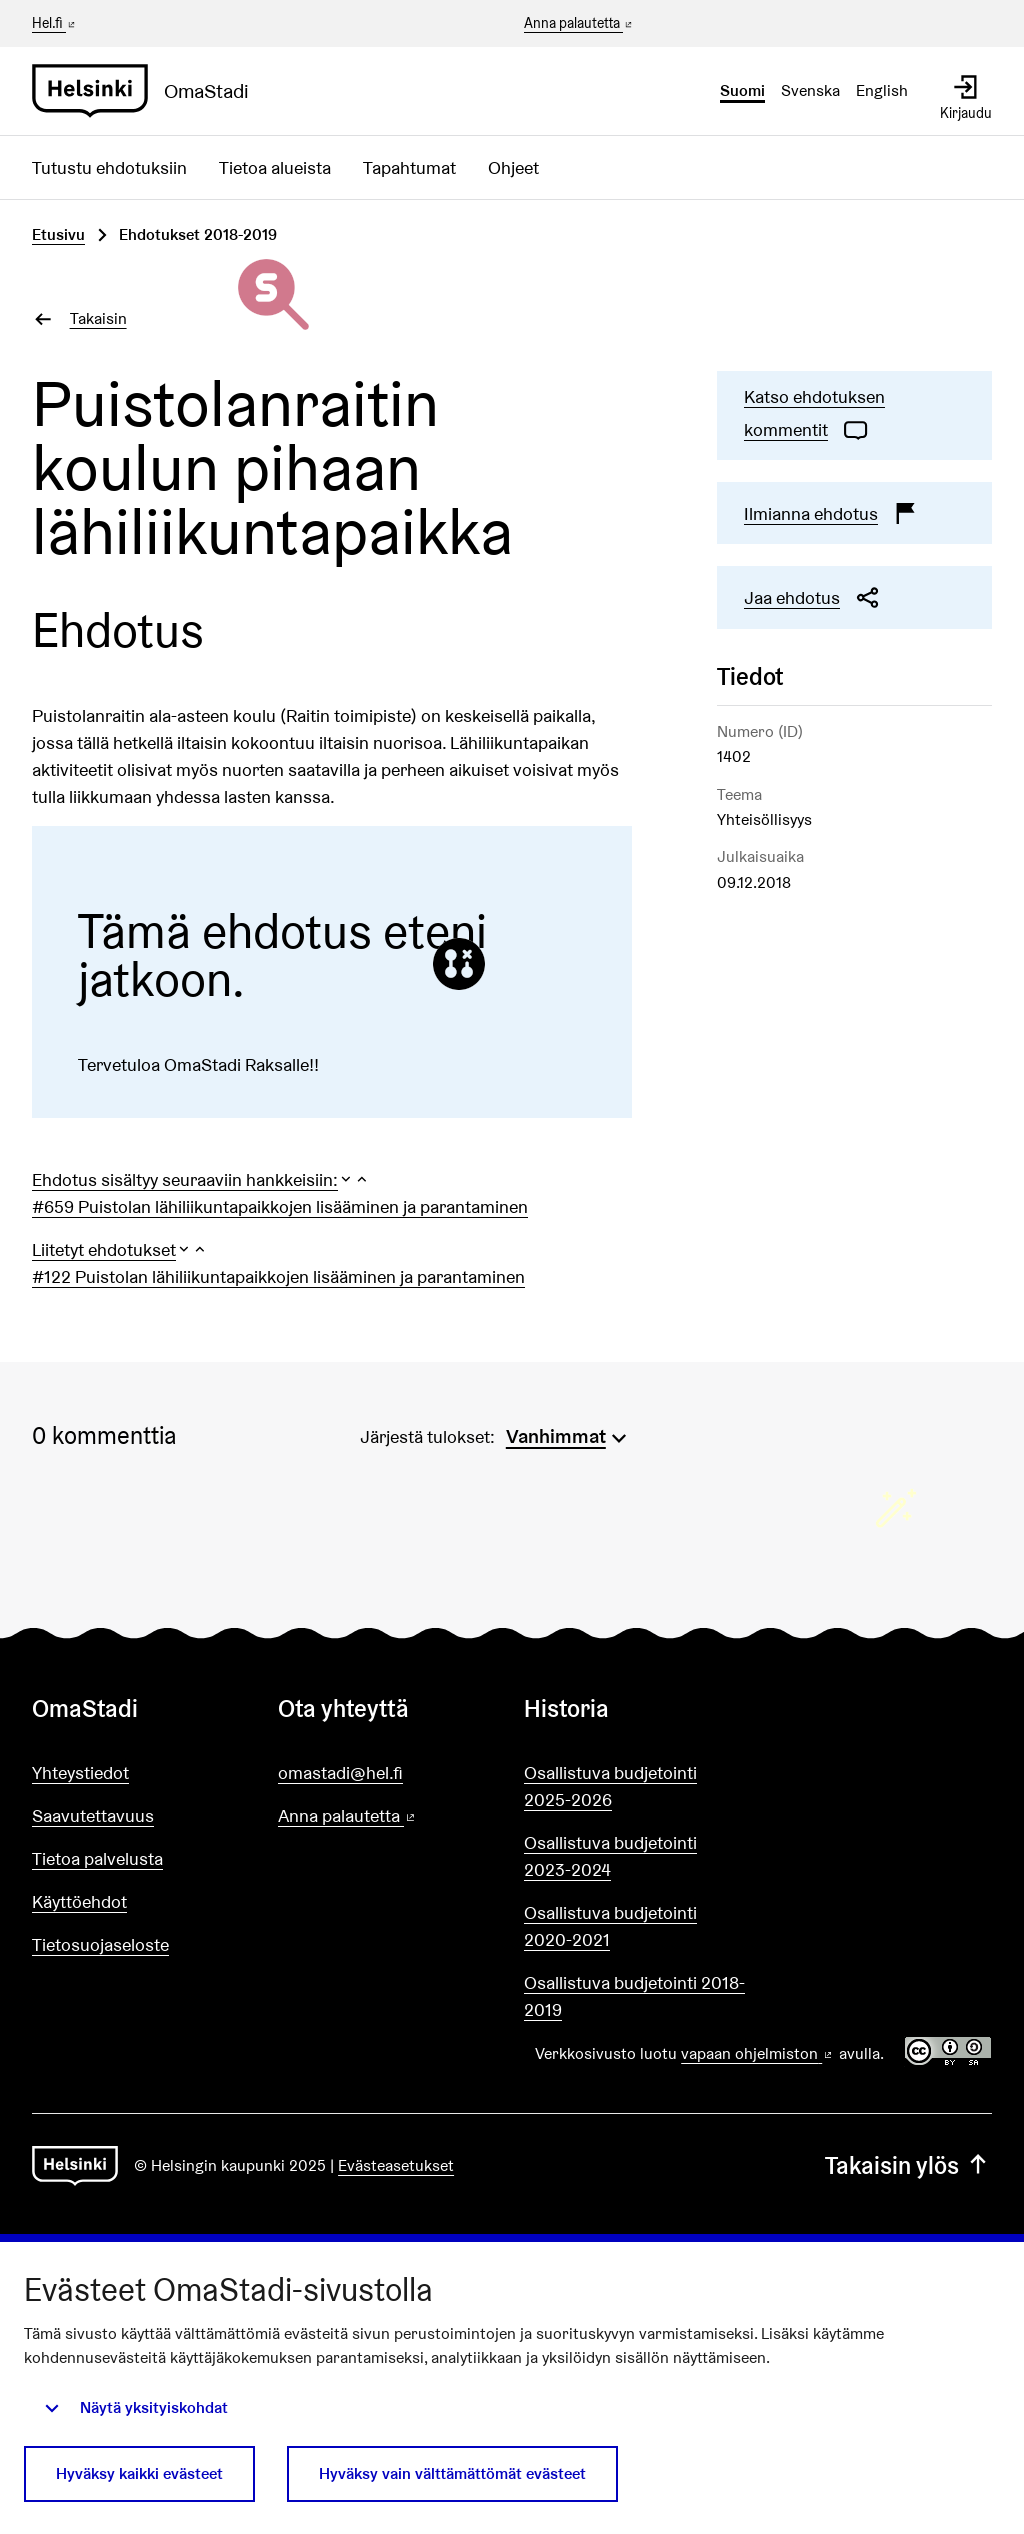  What do you see at coordinates (459, 964) in the screenshot?
I see `indicates a closed pull request in your activity feed` at bounding box center [459, 964].